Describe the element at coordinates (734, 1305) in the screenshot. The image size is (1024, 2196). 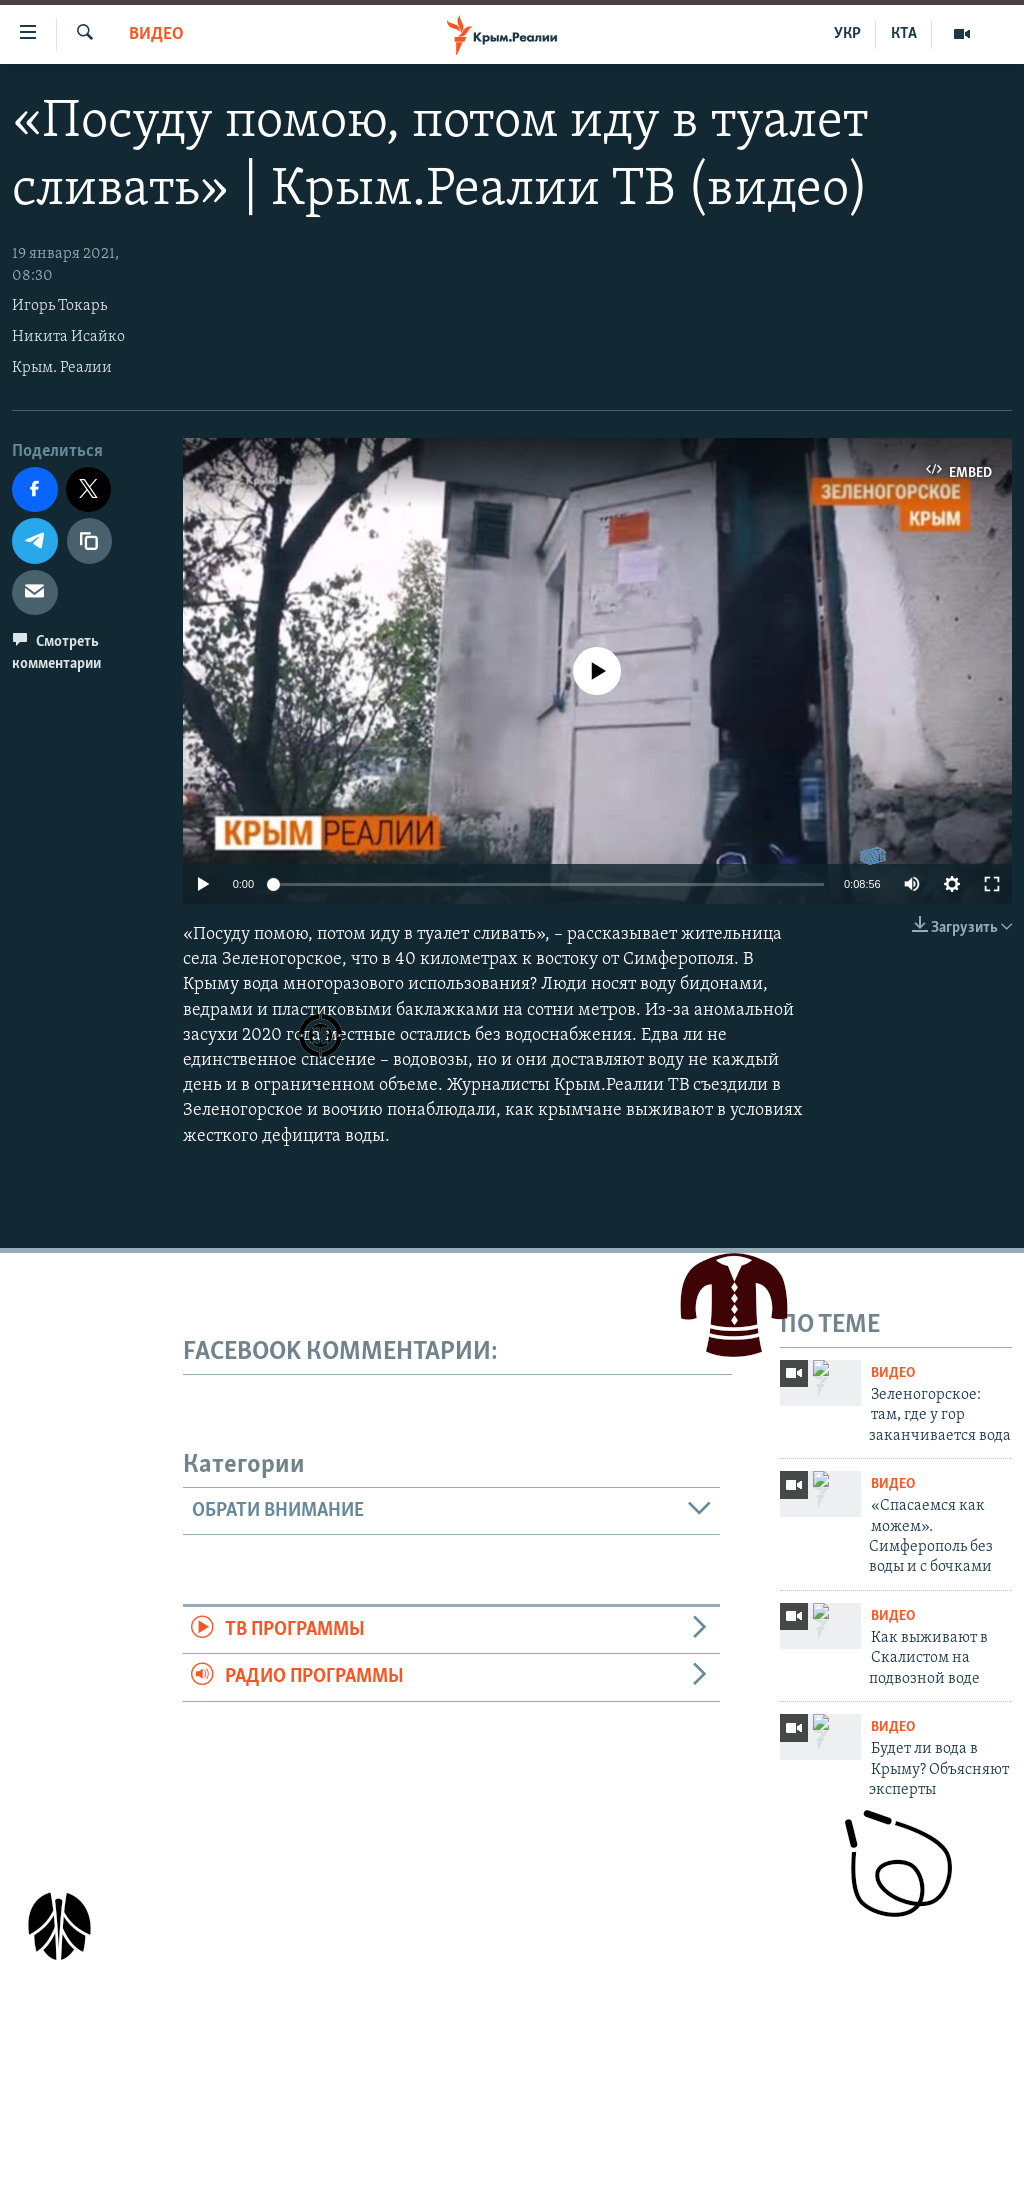
I see `view clothing or apparel items` at that location.